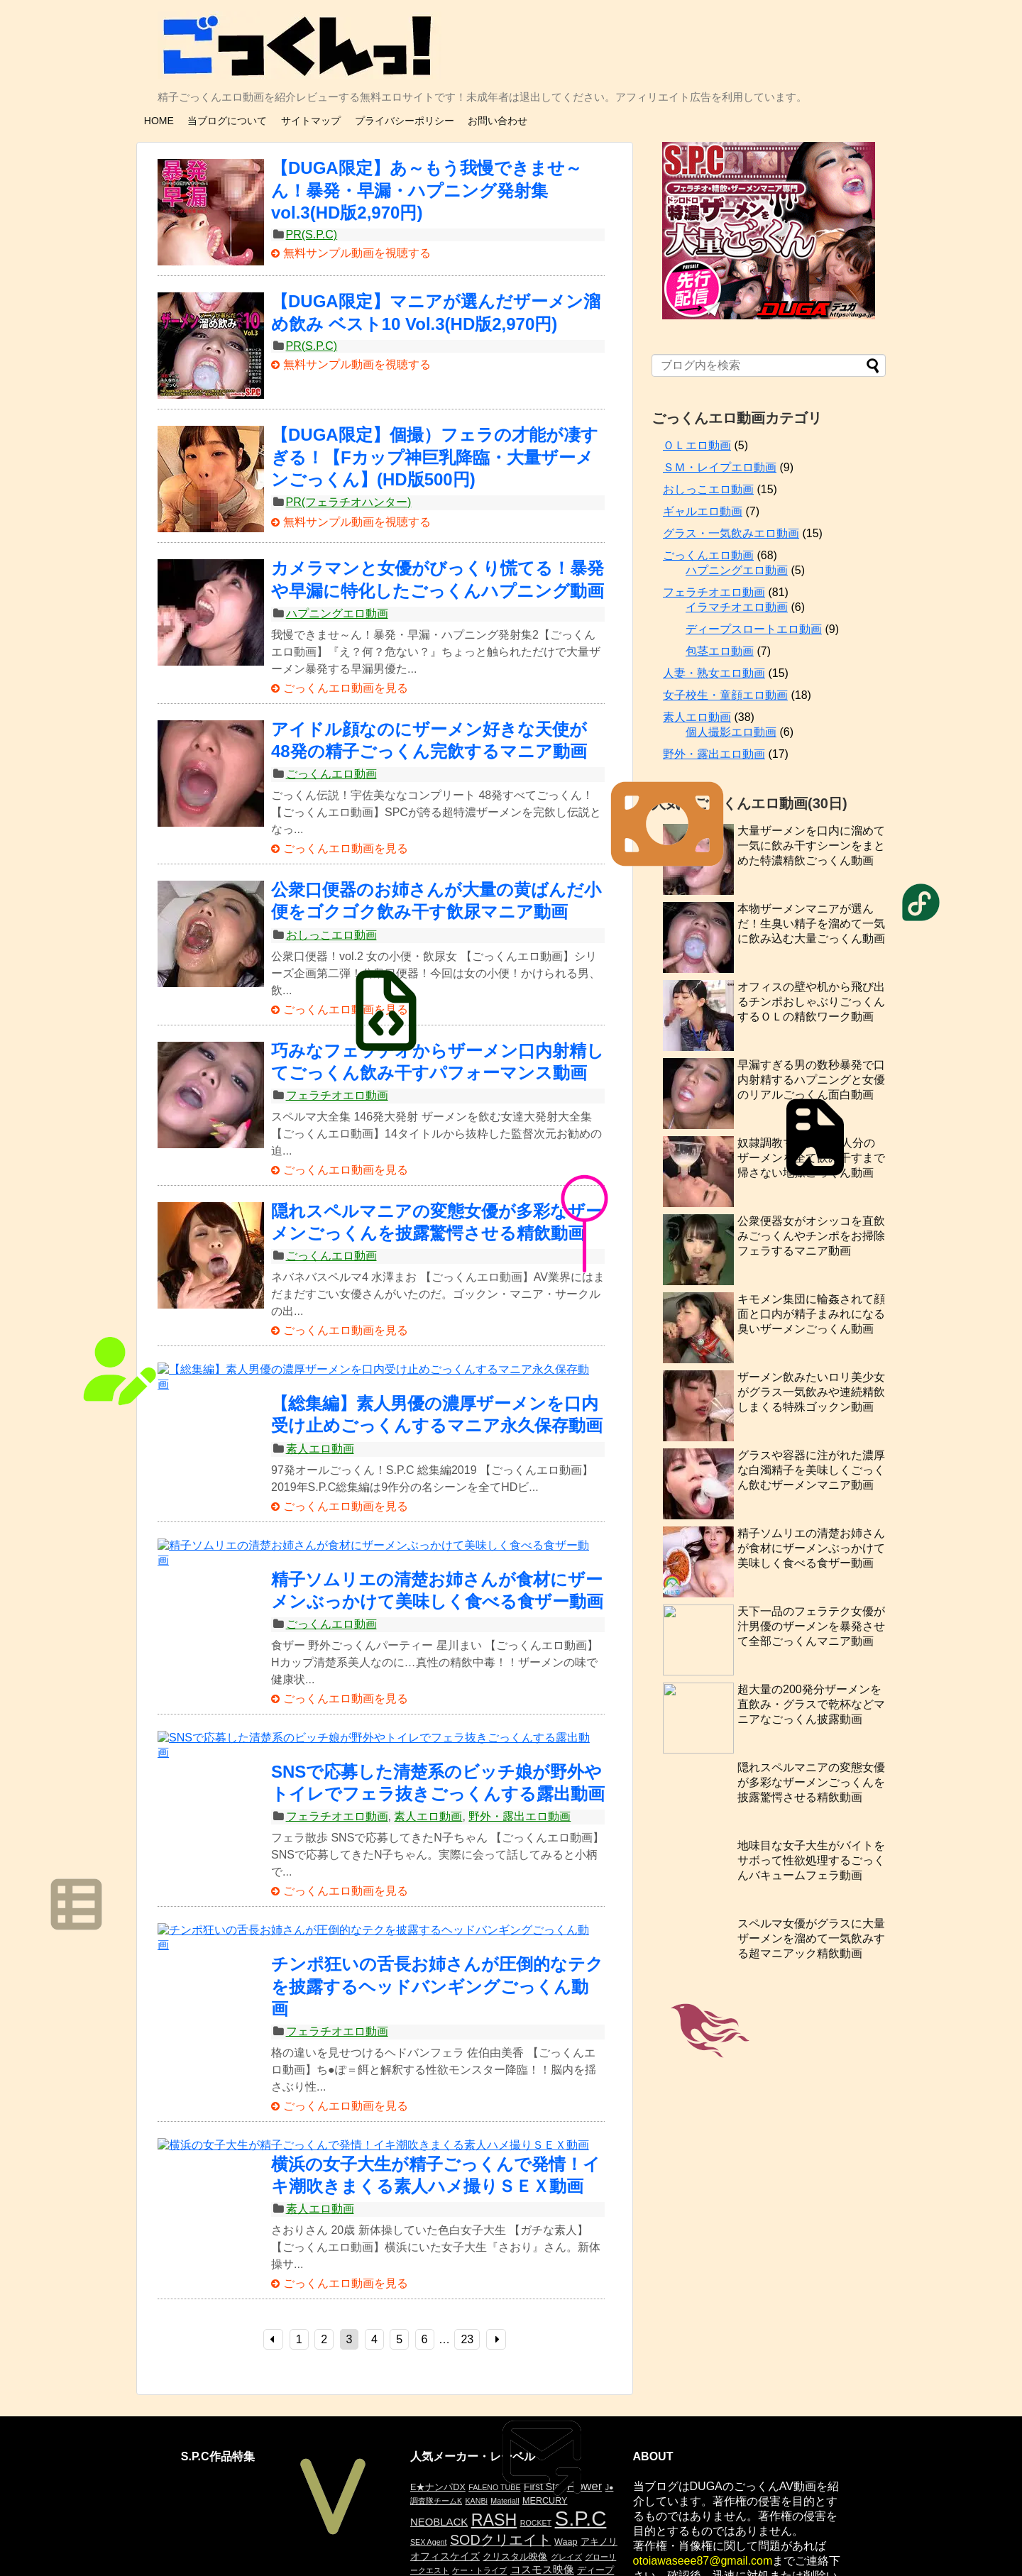 Image resolution: width=1022 pixels, height=2576 pixels. I want to click on Fedora Linux logo, so click(921, 902).